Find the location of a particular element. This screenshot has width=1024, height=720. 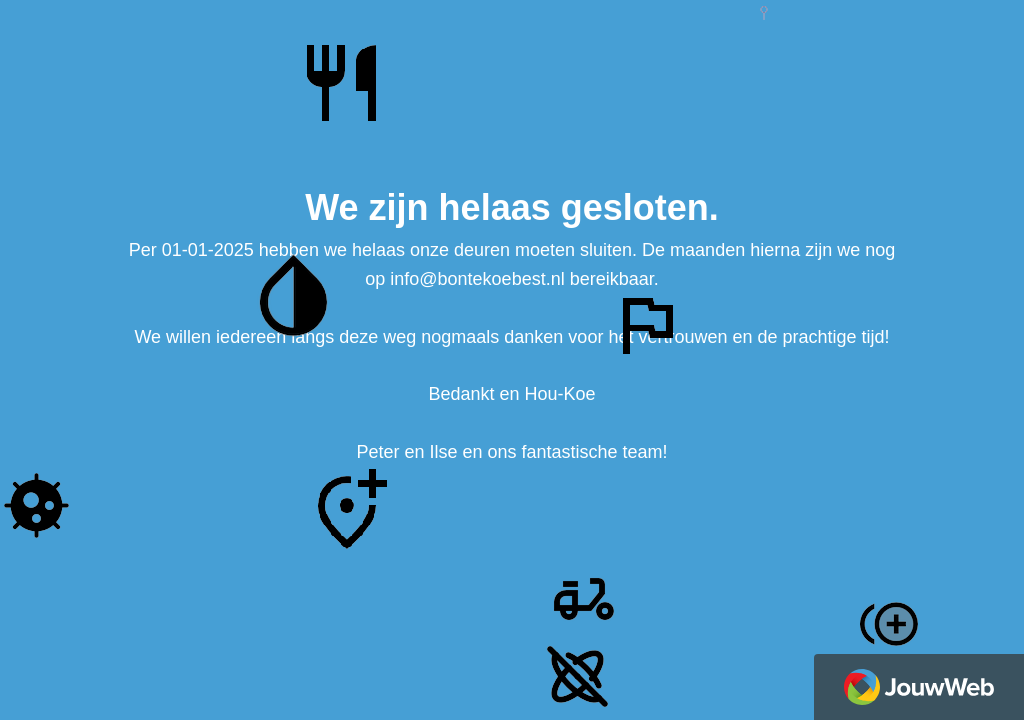

indicates virus or malware detected is located at coordinates (36, 505).